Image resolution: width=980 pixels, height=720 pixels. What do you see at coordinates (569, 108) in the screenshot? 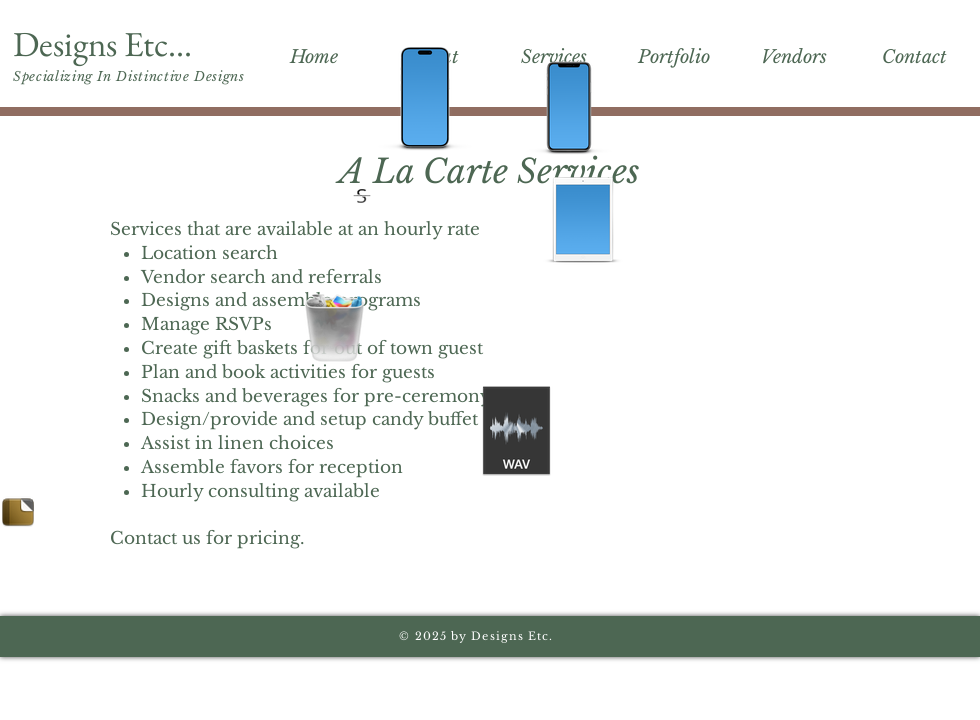
I see `iPhone XS device icon` at bounding box center [569, 108].